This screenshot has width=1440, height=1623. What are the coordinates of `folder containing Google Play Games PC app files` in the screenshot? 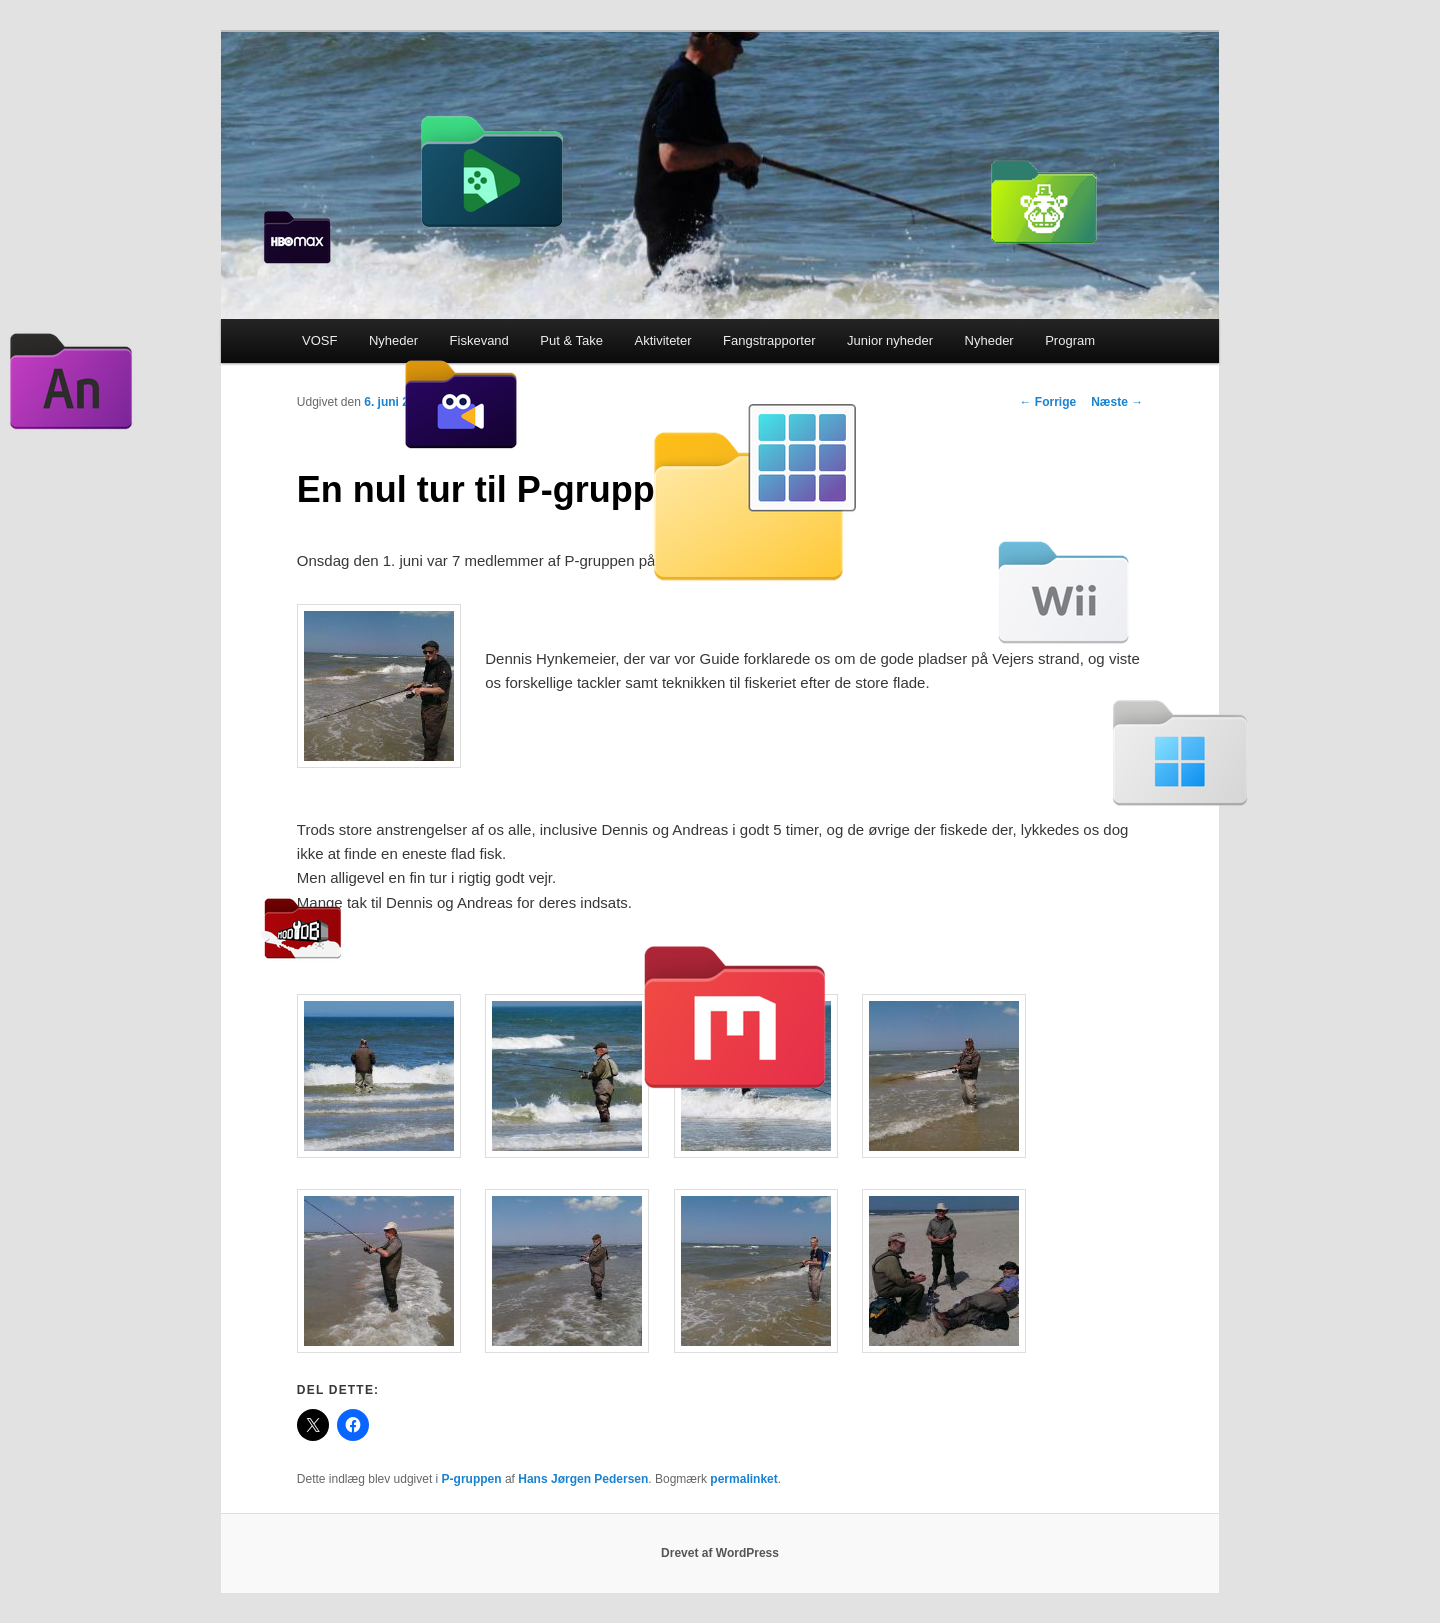 It's located at (491, 175).